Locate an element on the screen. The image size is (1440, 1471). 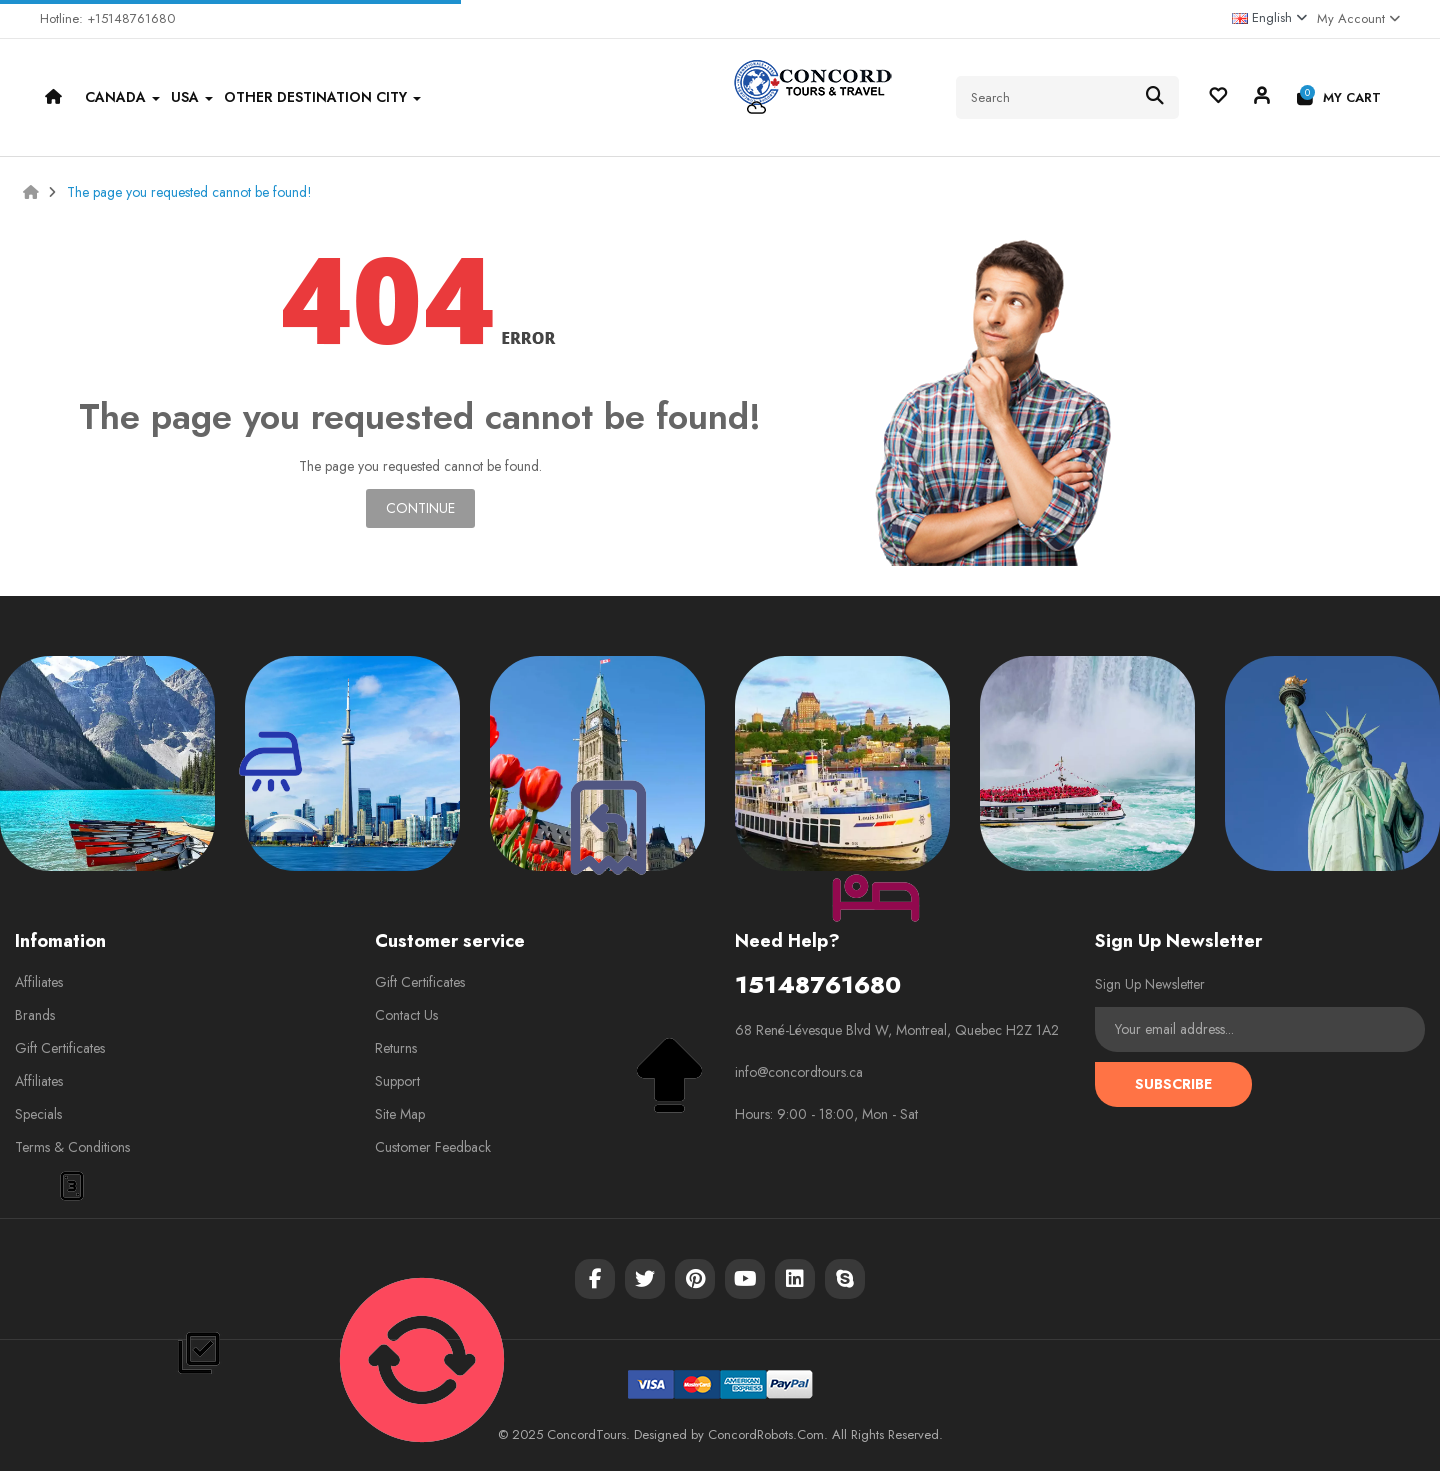
request a refund for a purchase is located at coordinates (608, 827).